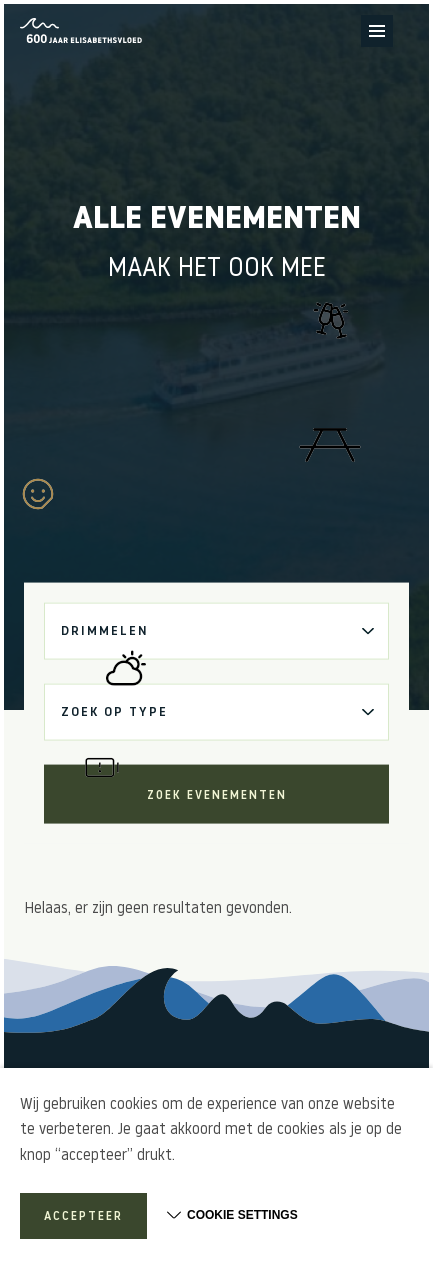 The height and width of the screenshot is (1264, 433). What do you see at coordinates (38, 494) in the screenshot?
I see `add a sticker to your message` at bounding box center [38, 494].